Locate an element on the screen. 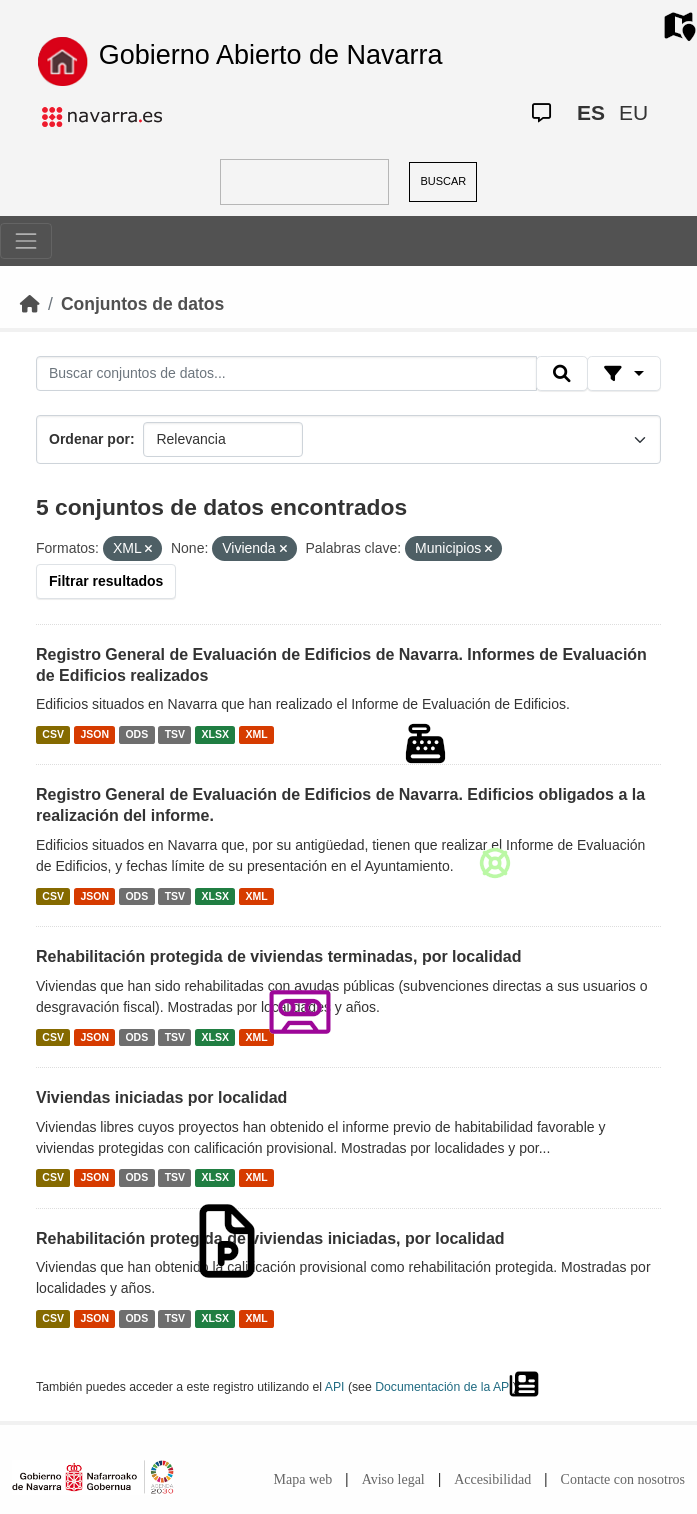 The height and width of the screenshot is (1514, 697). access audio recordings or voice memos is located at coordinates (300, 1012).